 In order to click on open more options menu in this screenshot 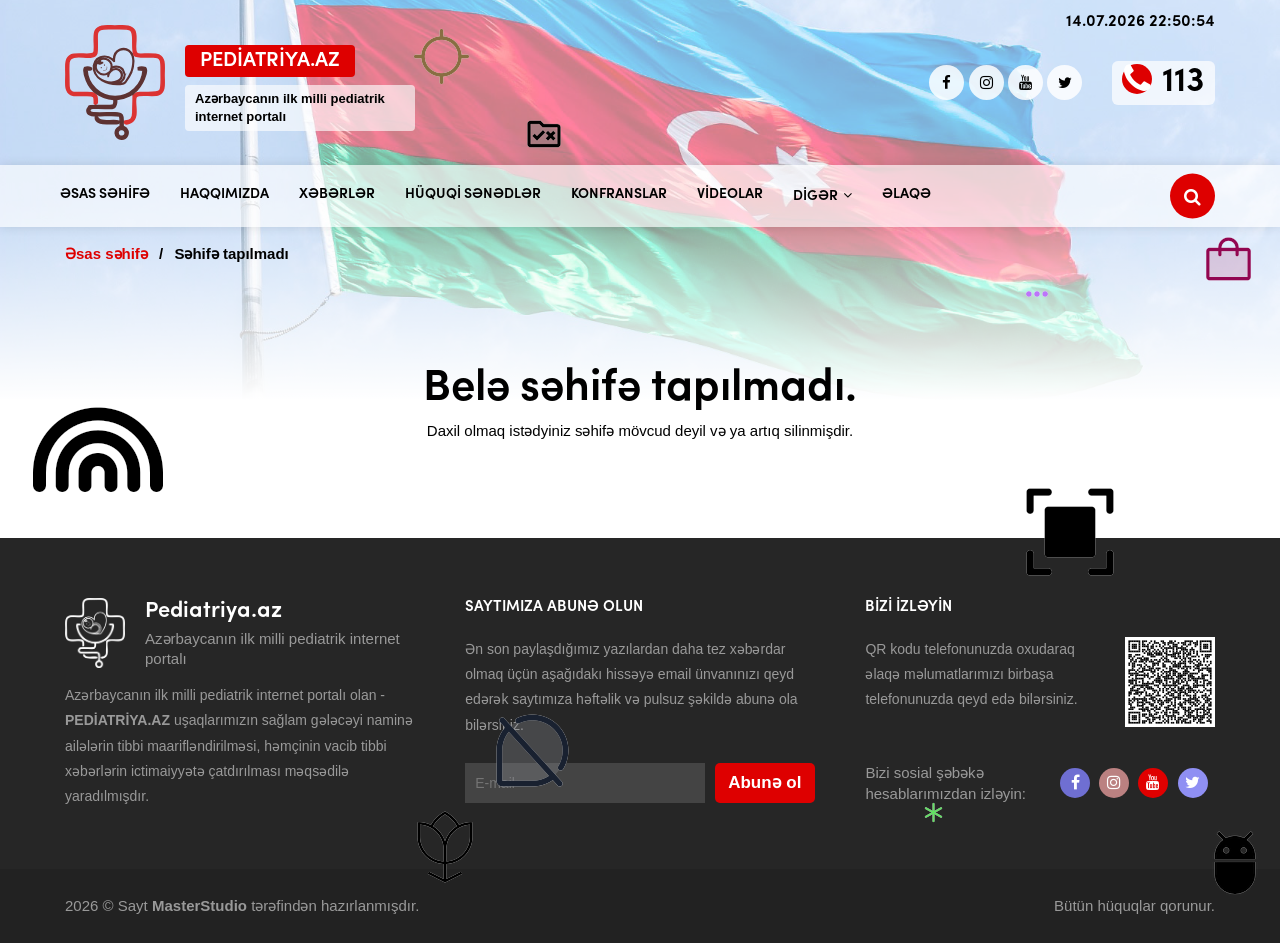, I will do `click(1037, 294)`.